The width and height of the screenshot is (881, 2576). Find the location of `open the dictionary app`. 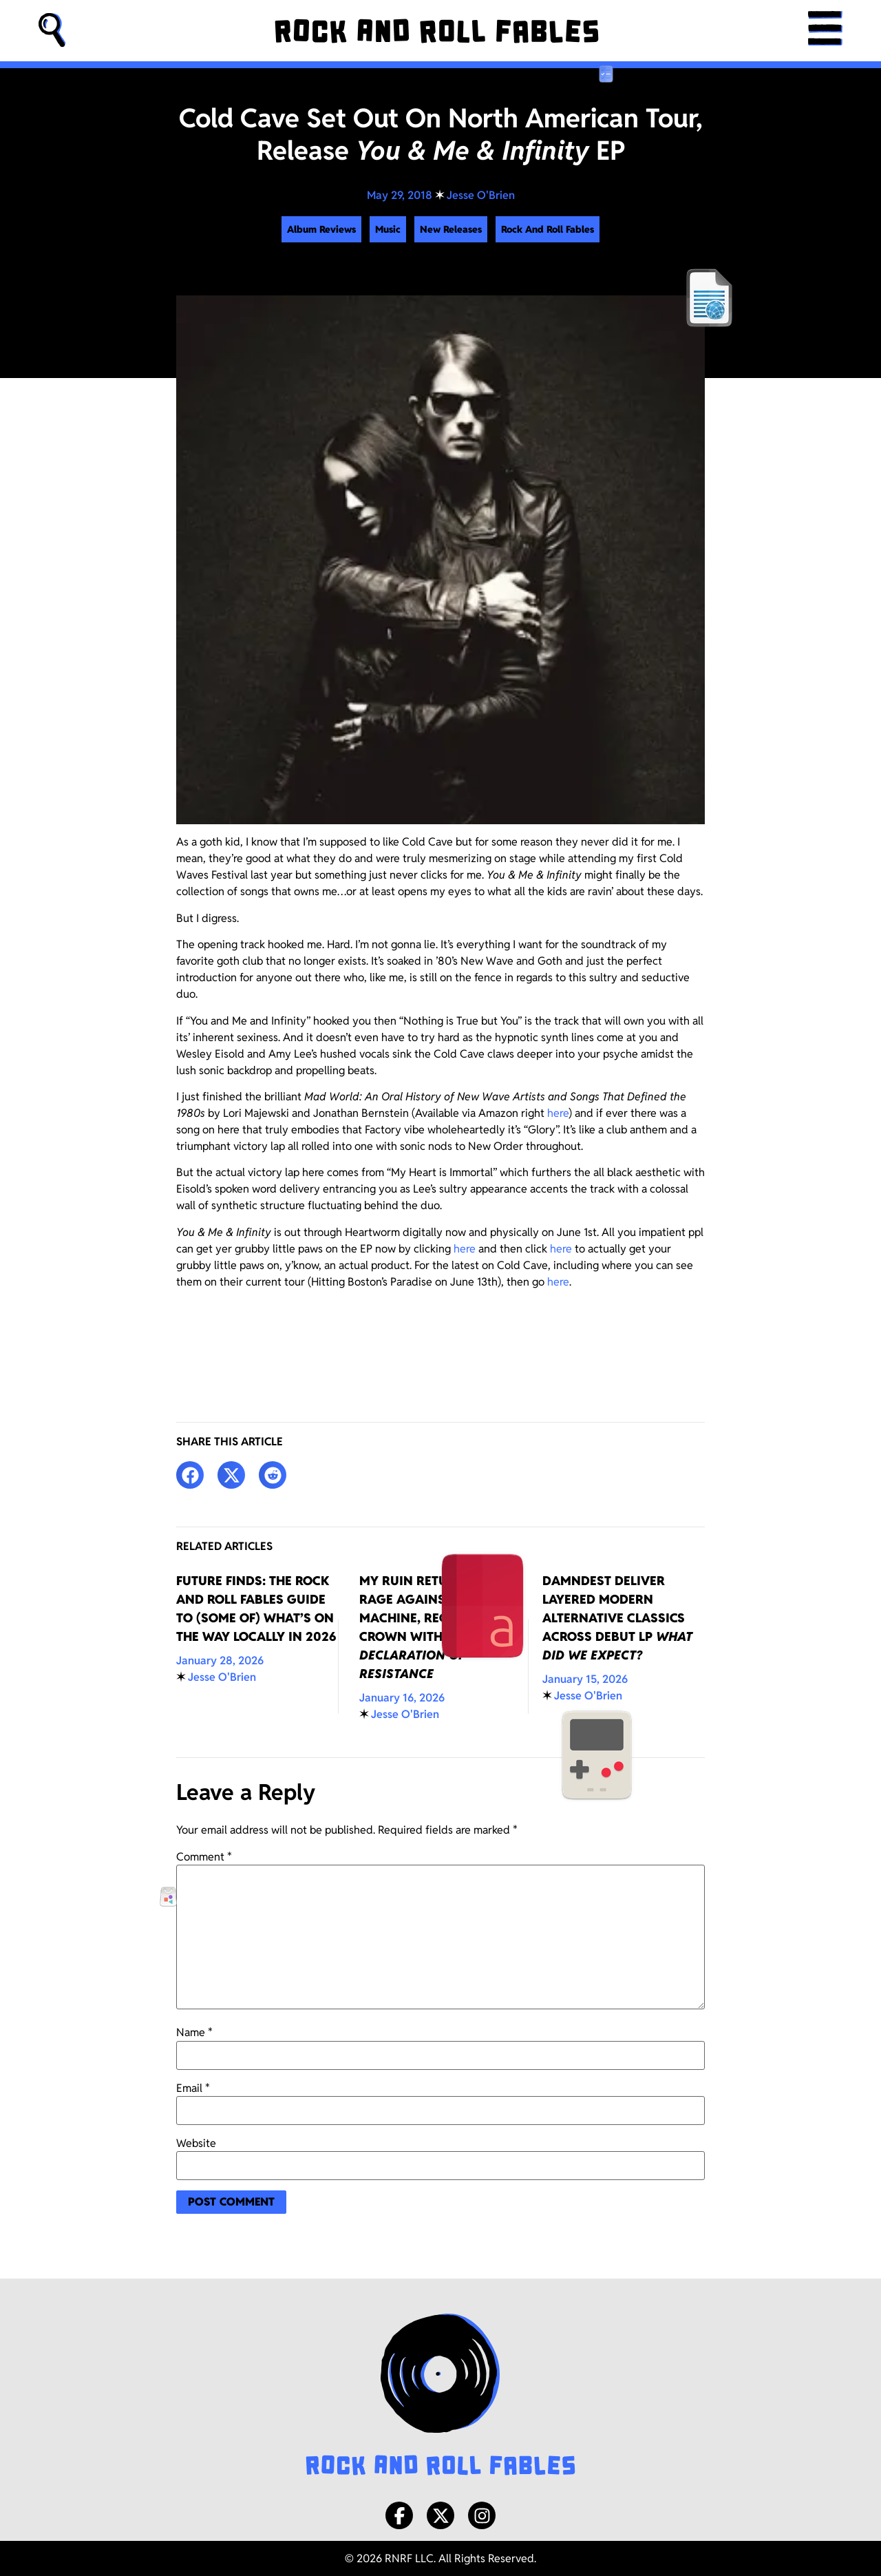

open the dictionary app is located at coordinates (482, 1606).